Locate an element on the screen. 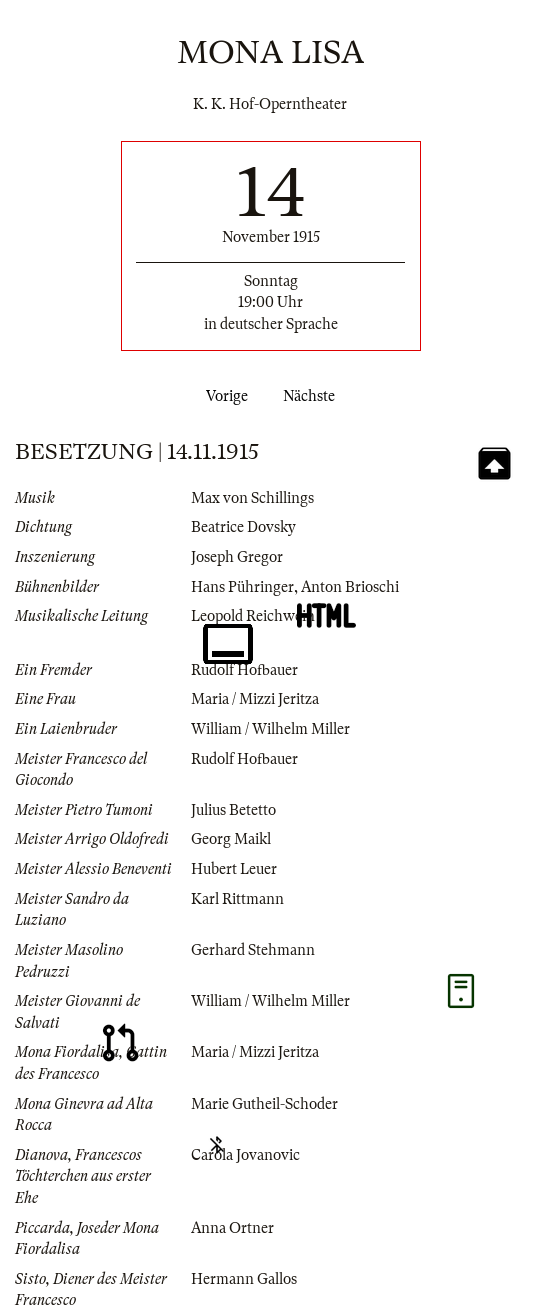  restore item from archive is located at coordinates (494, 463).